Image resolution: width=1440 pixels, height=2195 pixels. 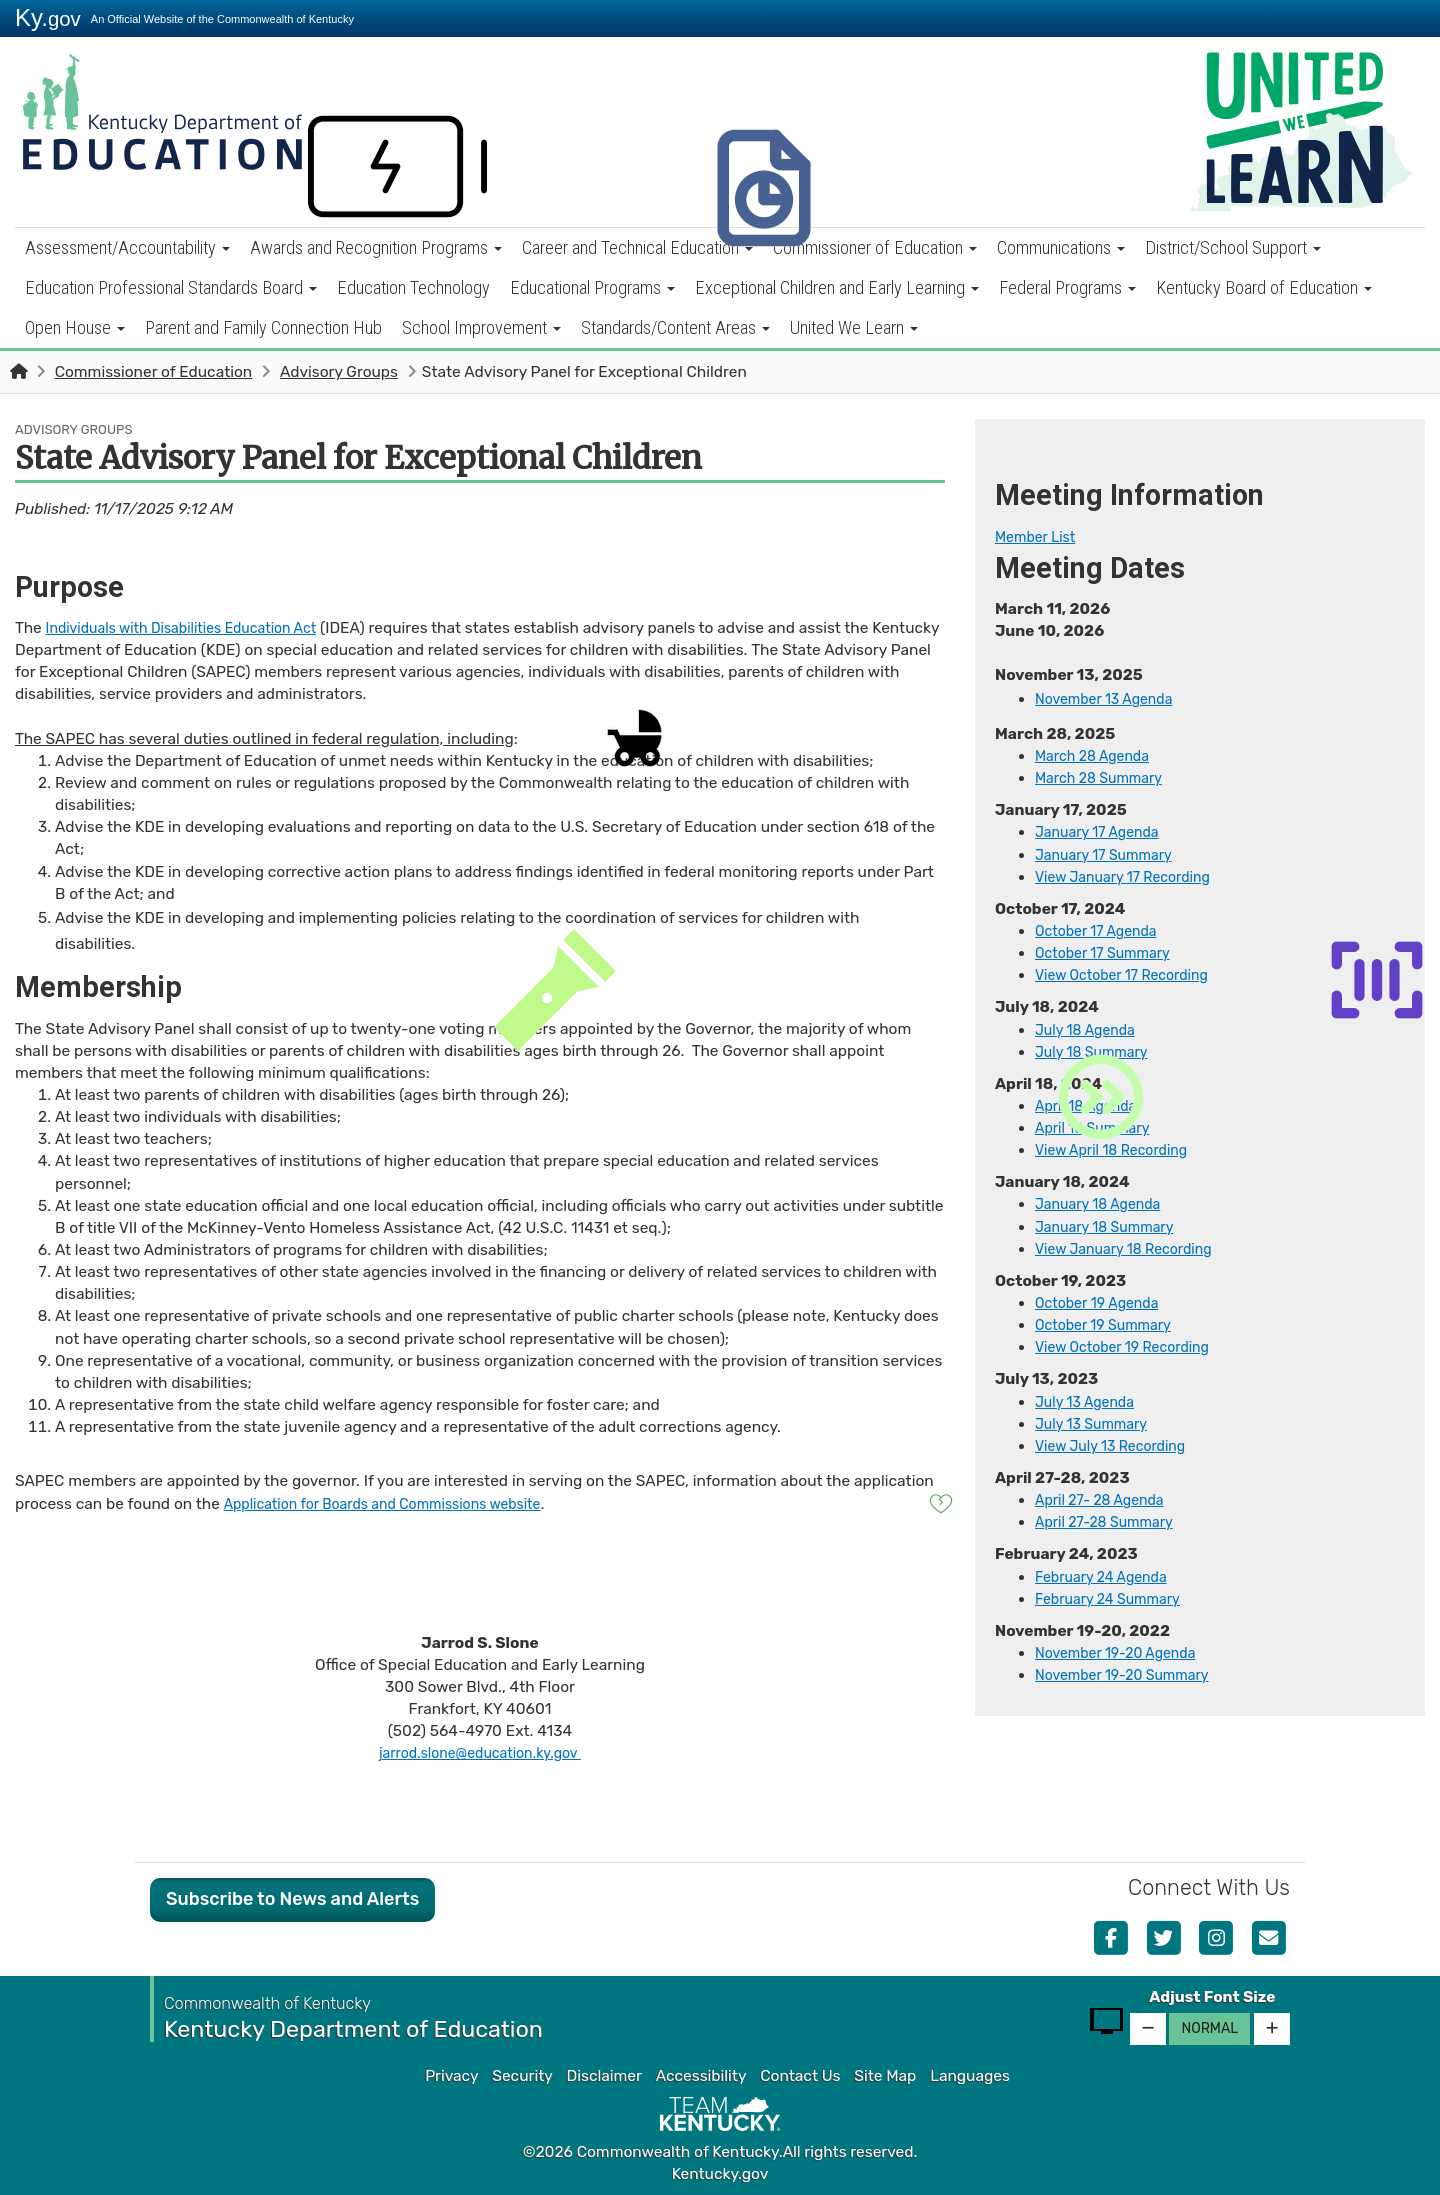 What do you see at coordinates (764, 188) in the screenshot?
I see `view file with chart or analytics data` at bounding box center [764, 188].